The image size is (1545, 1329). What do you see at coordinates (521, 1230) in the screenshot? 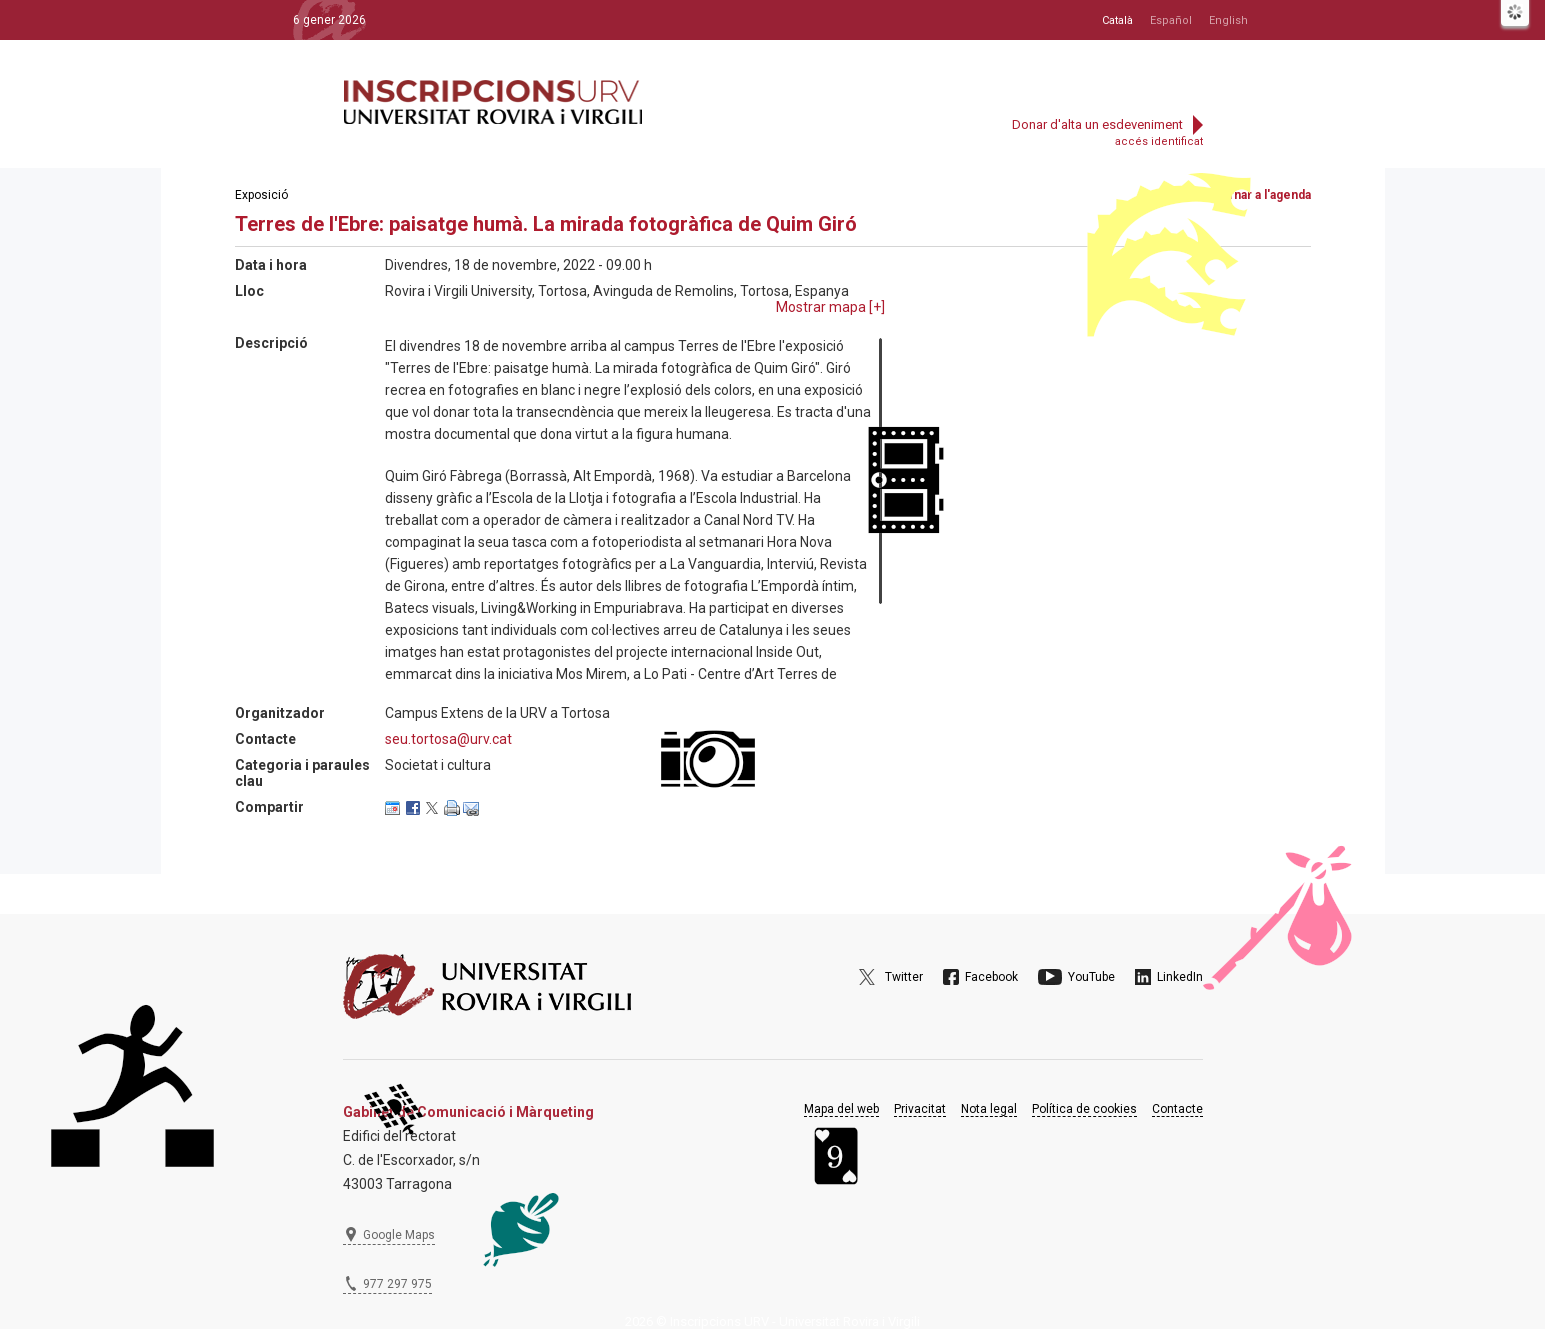
I see `indicates beet or root vegetable ingredient` at bounding box center [521, 1230].